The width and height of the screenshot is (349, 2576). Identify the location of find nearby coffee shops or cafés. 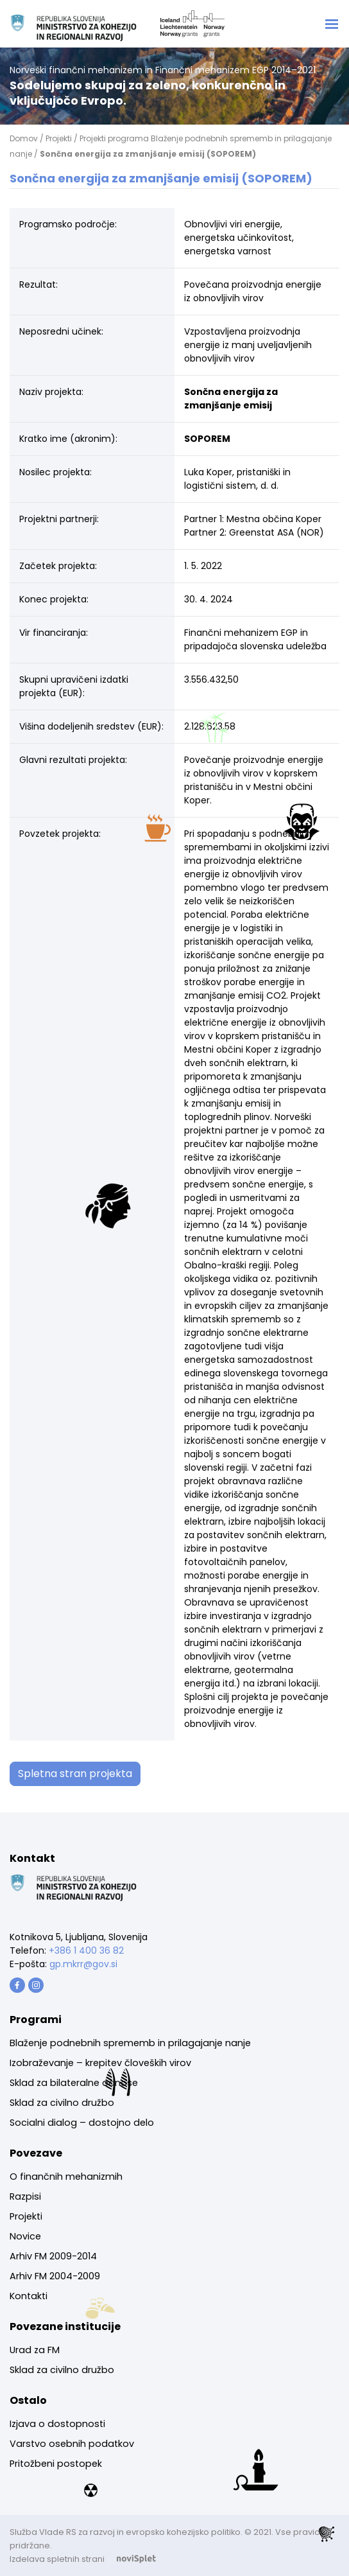
(157, 827).